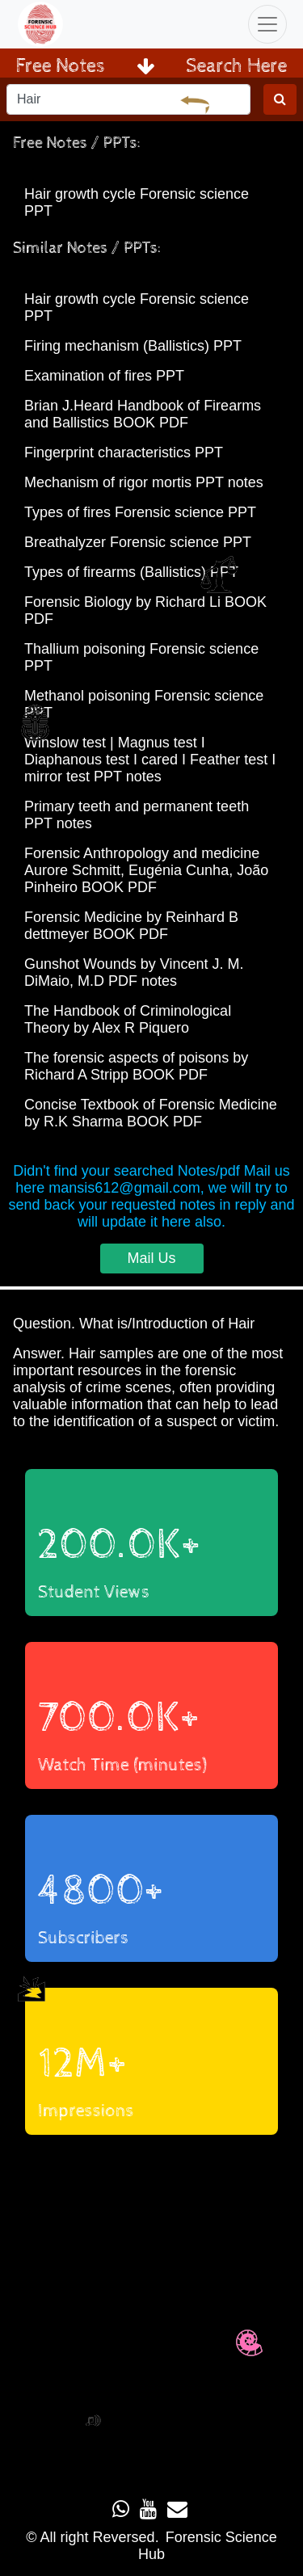  I want to click on audio or sound is currently enabled, so click(93, 2420).